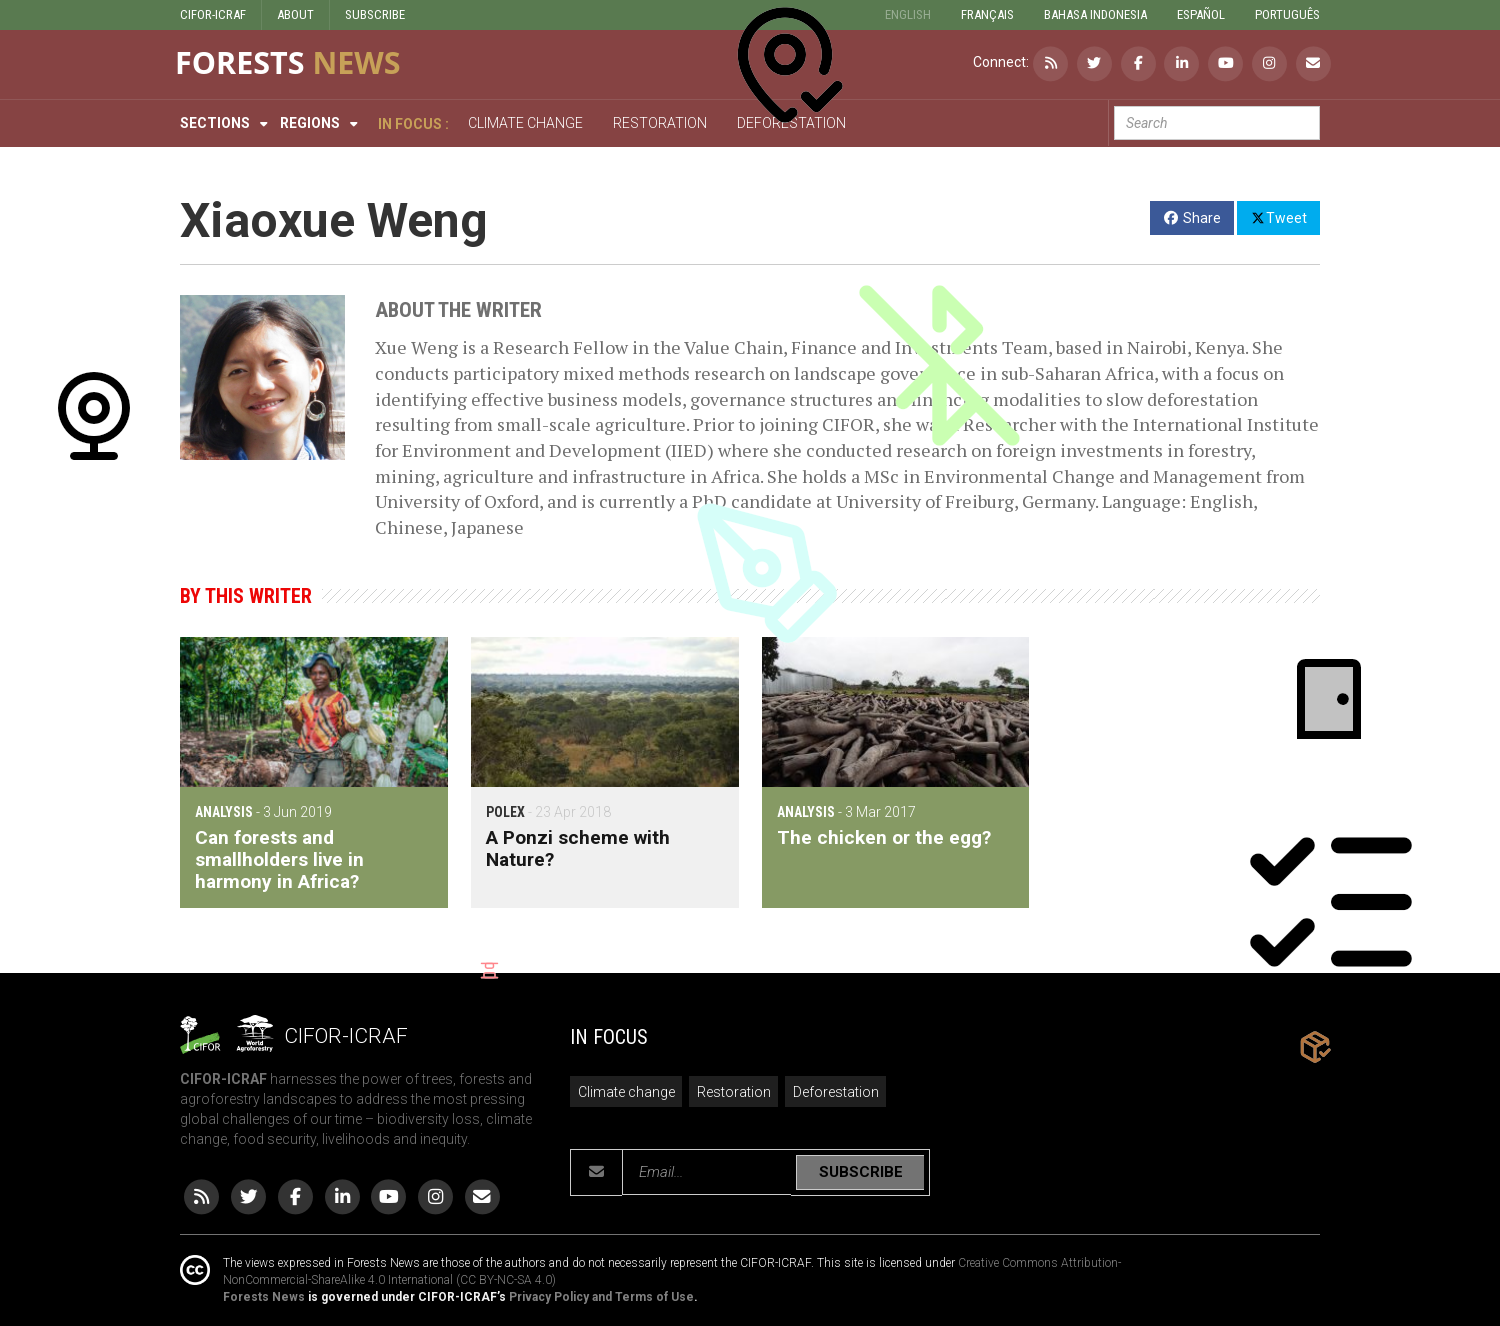  I want to click on bluetooth is currently disabled, so click(939, 365).